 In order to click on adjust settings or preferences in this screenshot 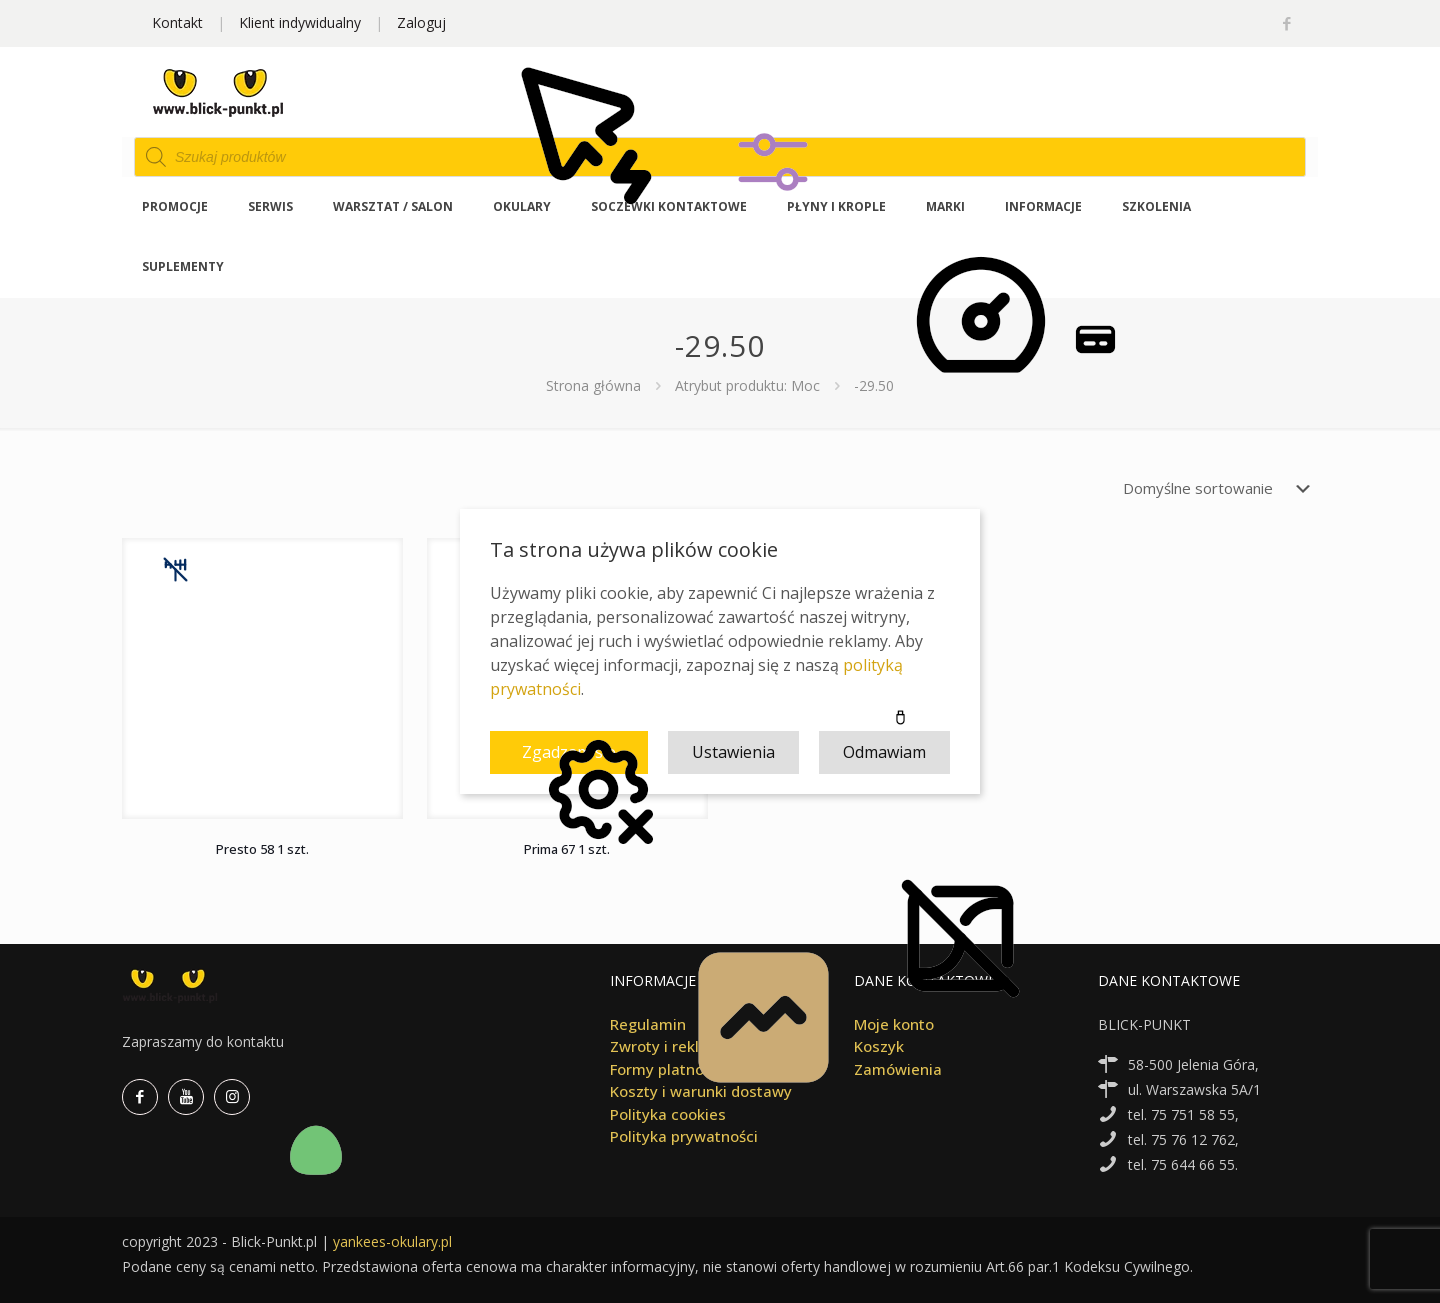, I will do `click(773, 162)`.